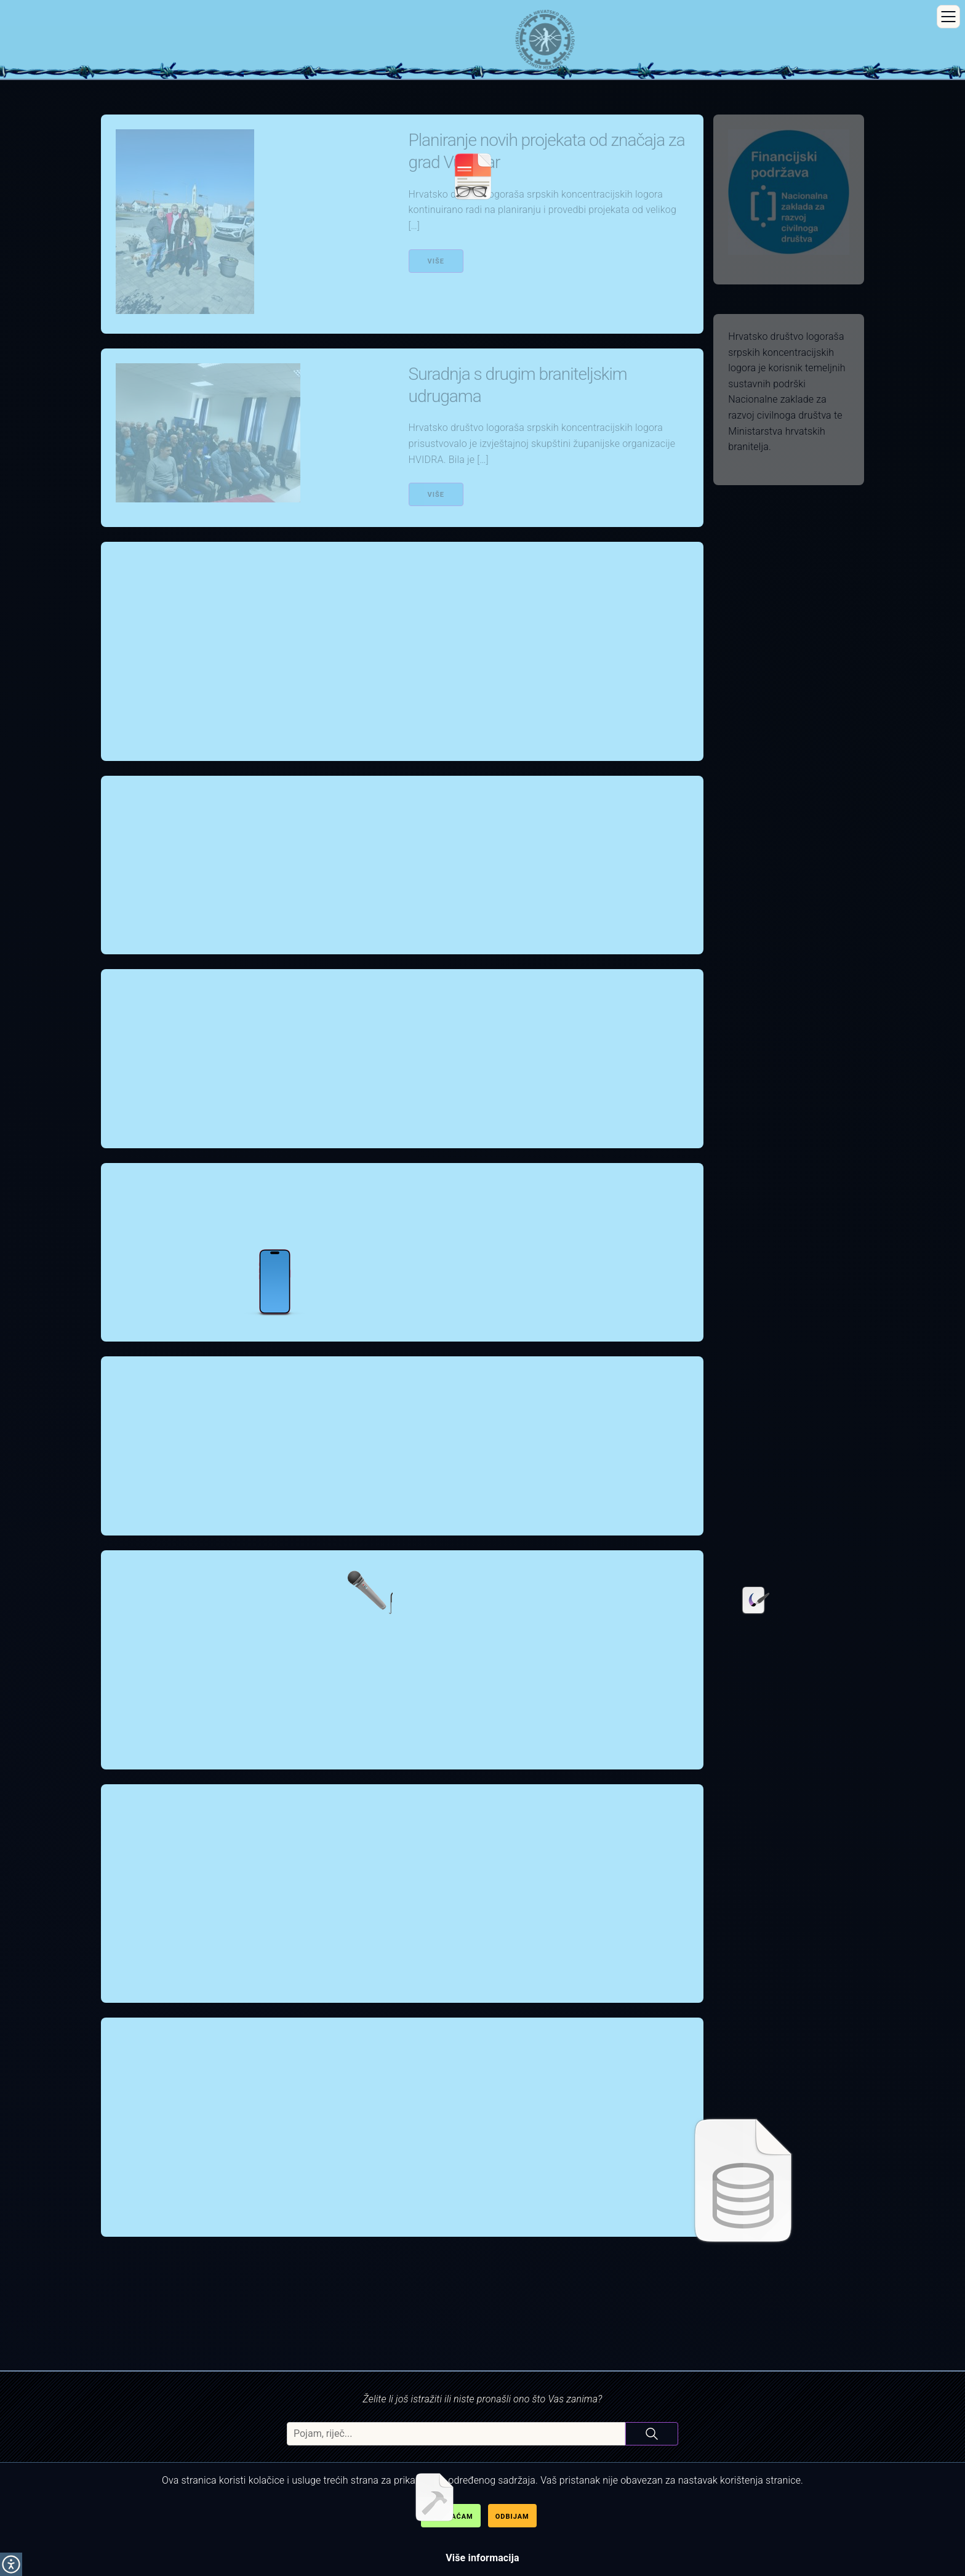  What do you see at coordinates (434, 2497) in the screenshot?
I see `makefile document used for build automation` at bounding box center [434, 2497].